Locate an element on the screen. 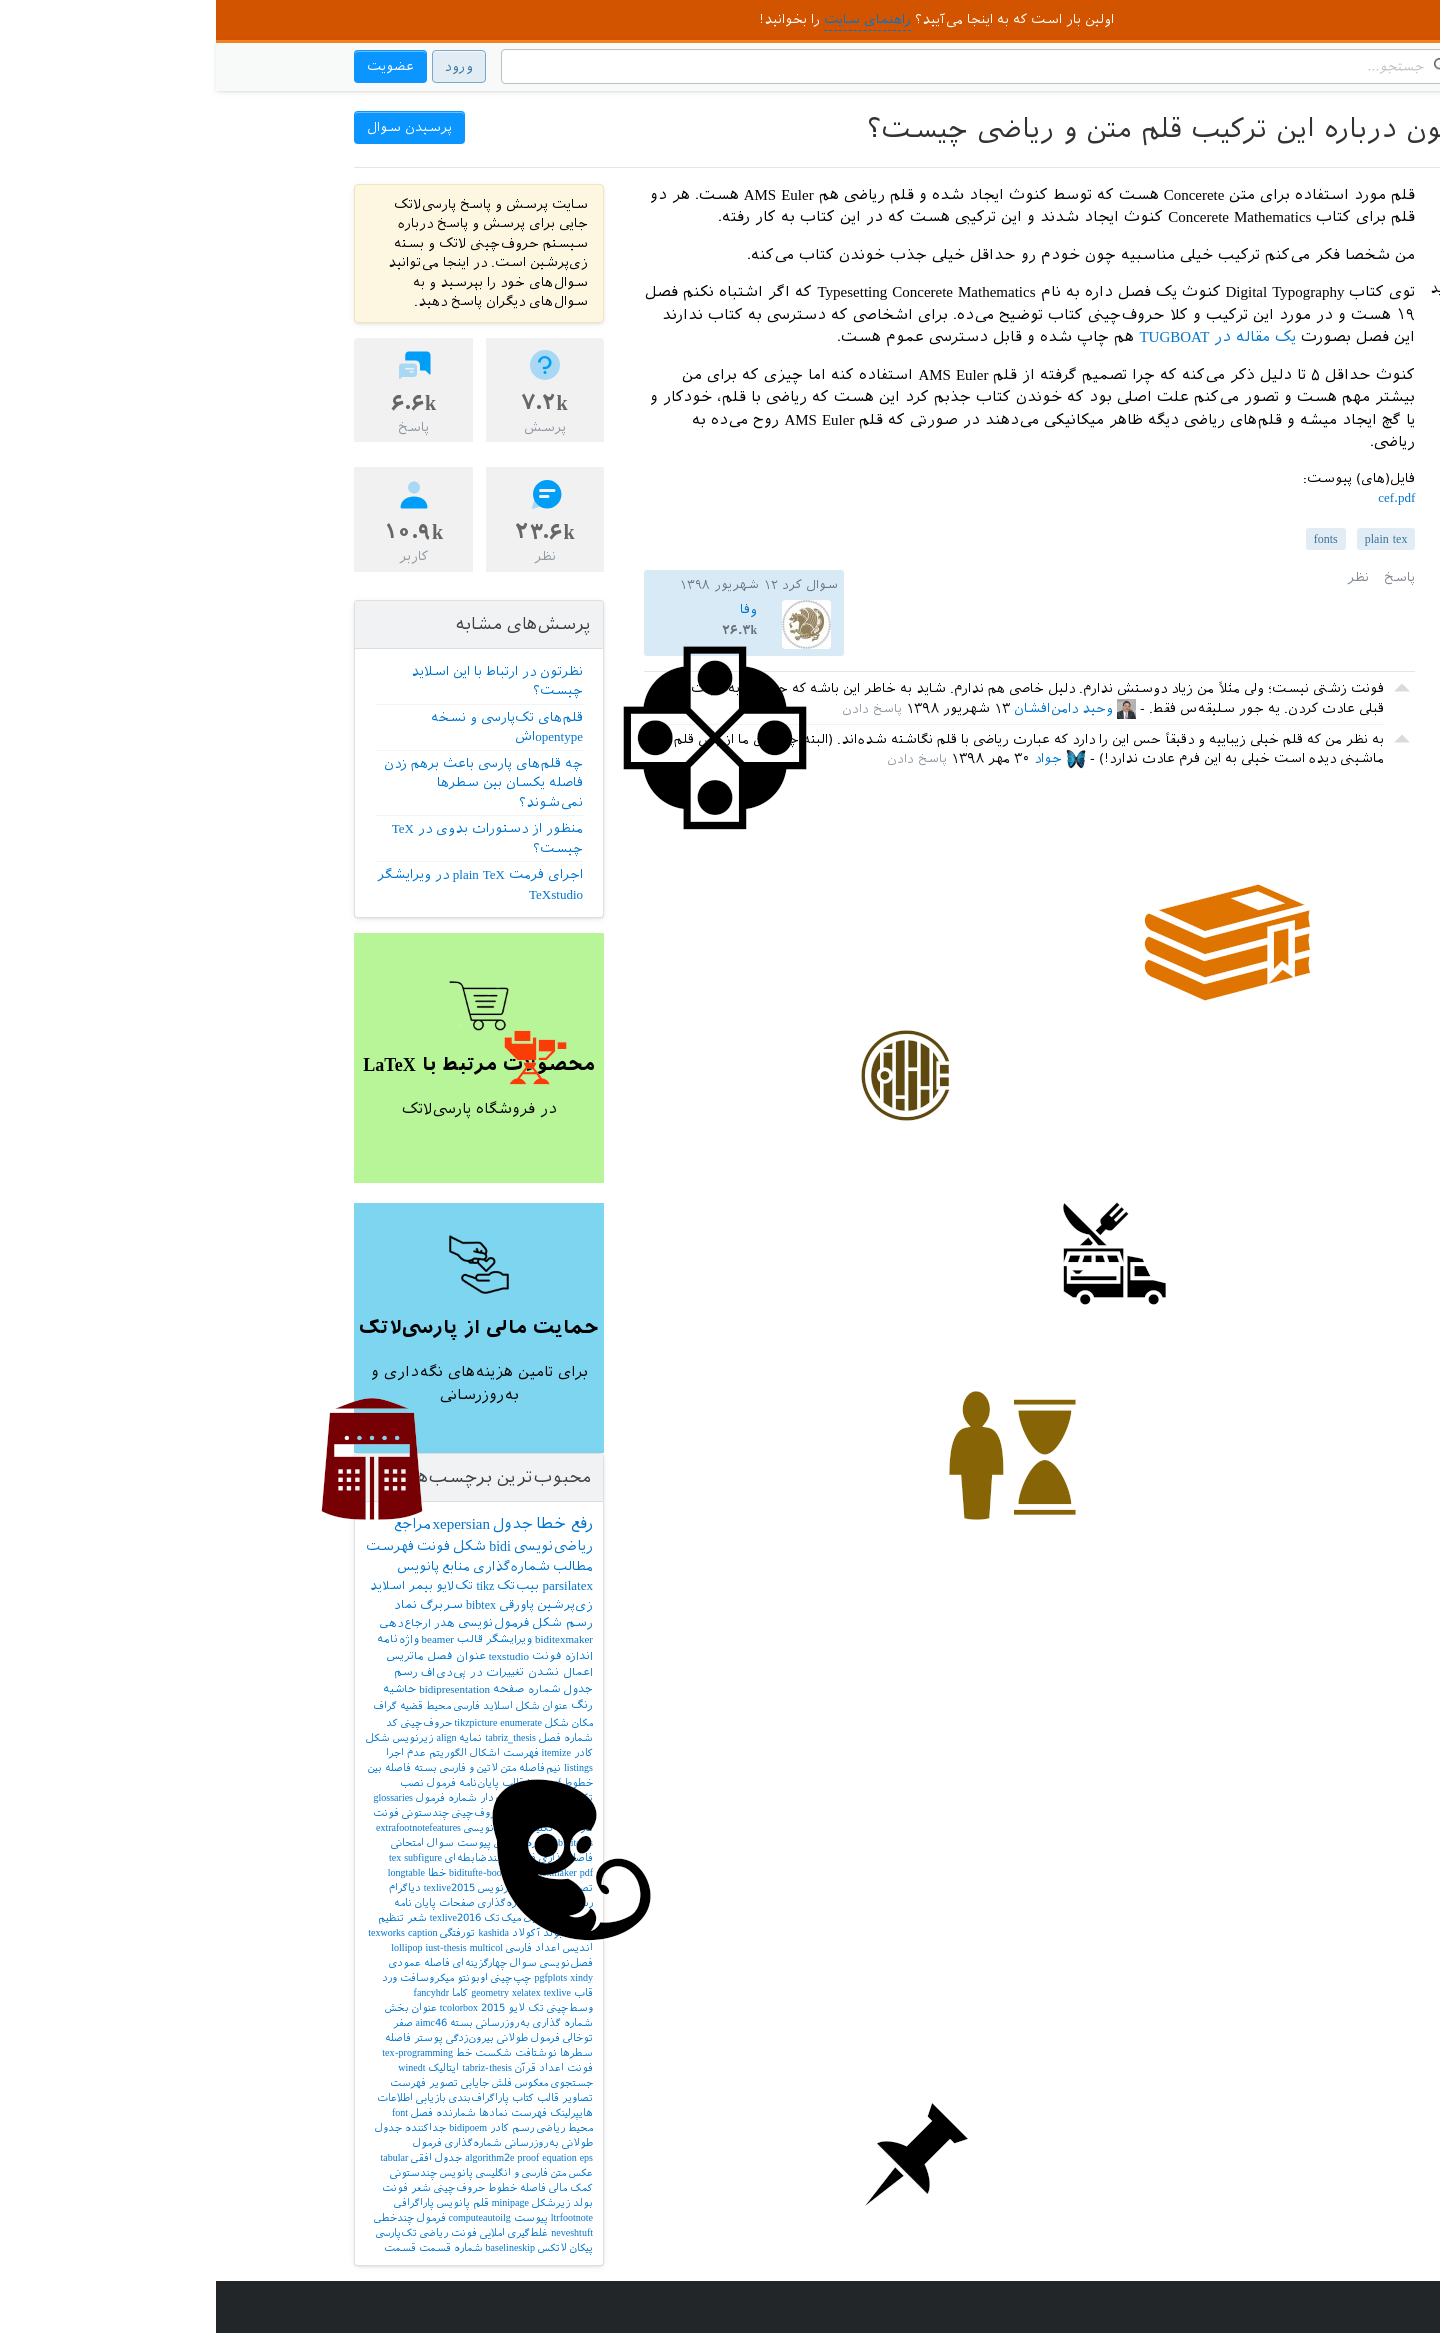  find nearby food trucks is located at coordinates (1114, 1253).